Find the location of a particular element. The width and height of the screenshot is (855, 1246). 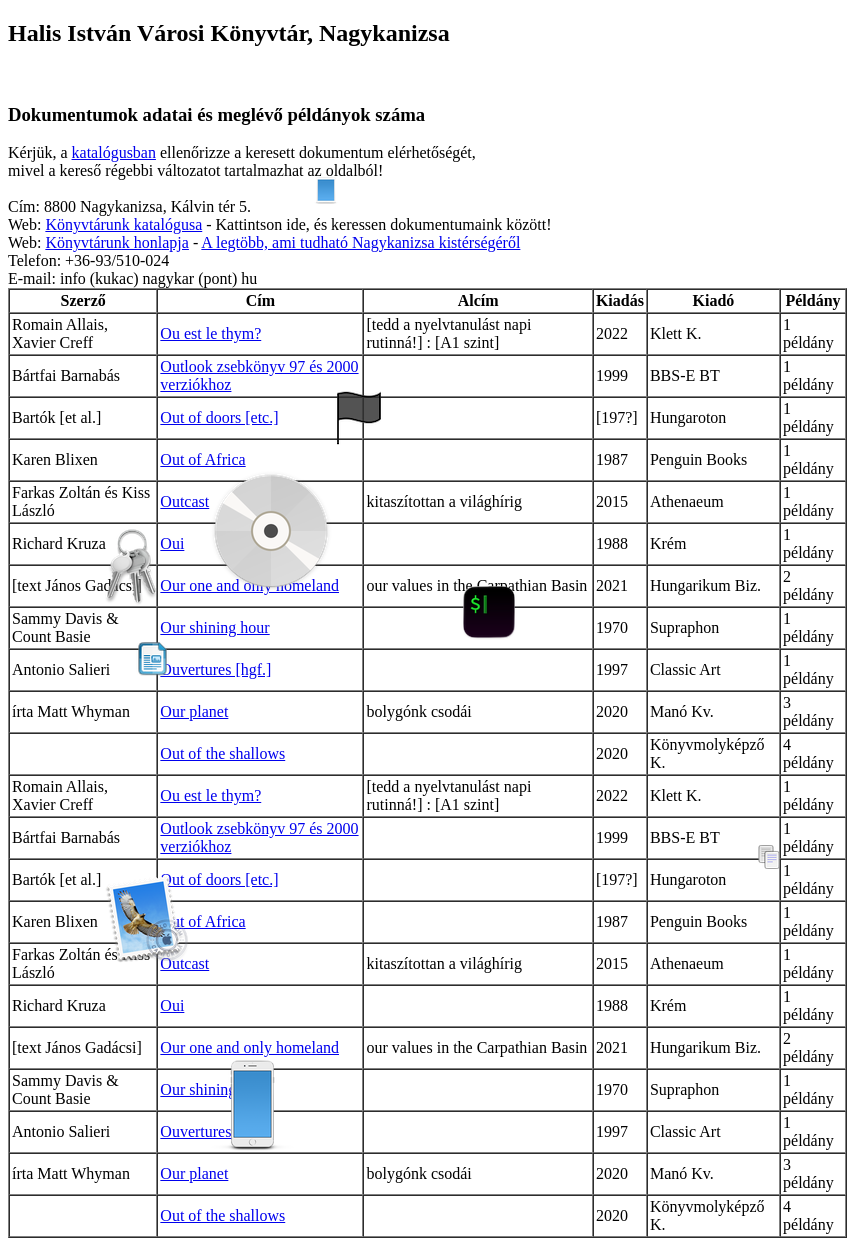

open a text document template file is located at coordinates (152, 658).